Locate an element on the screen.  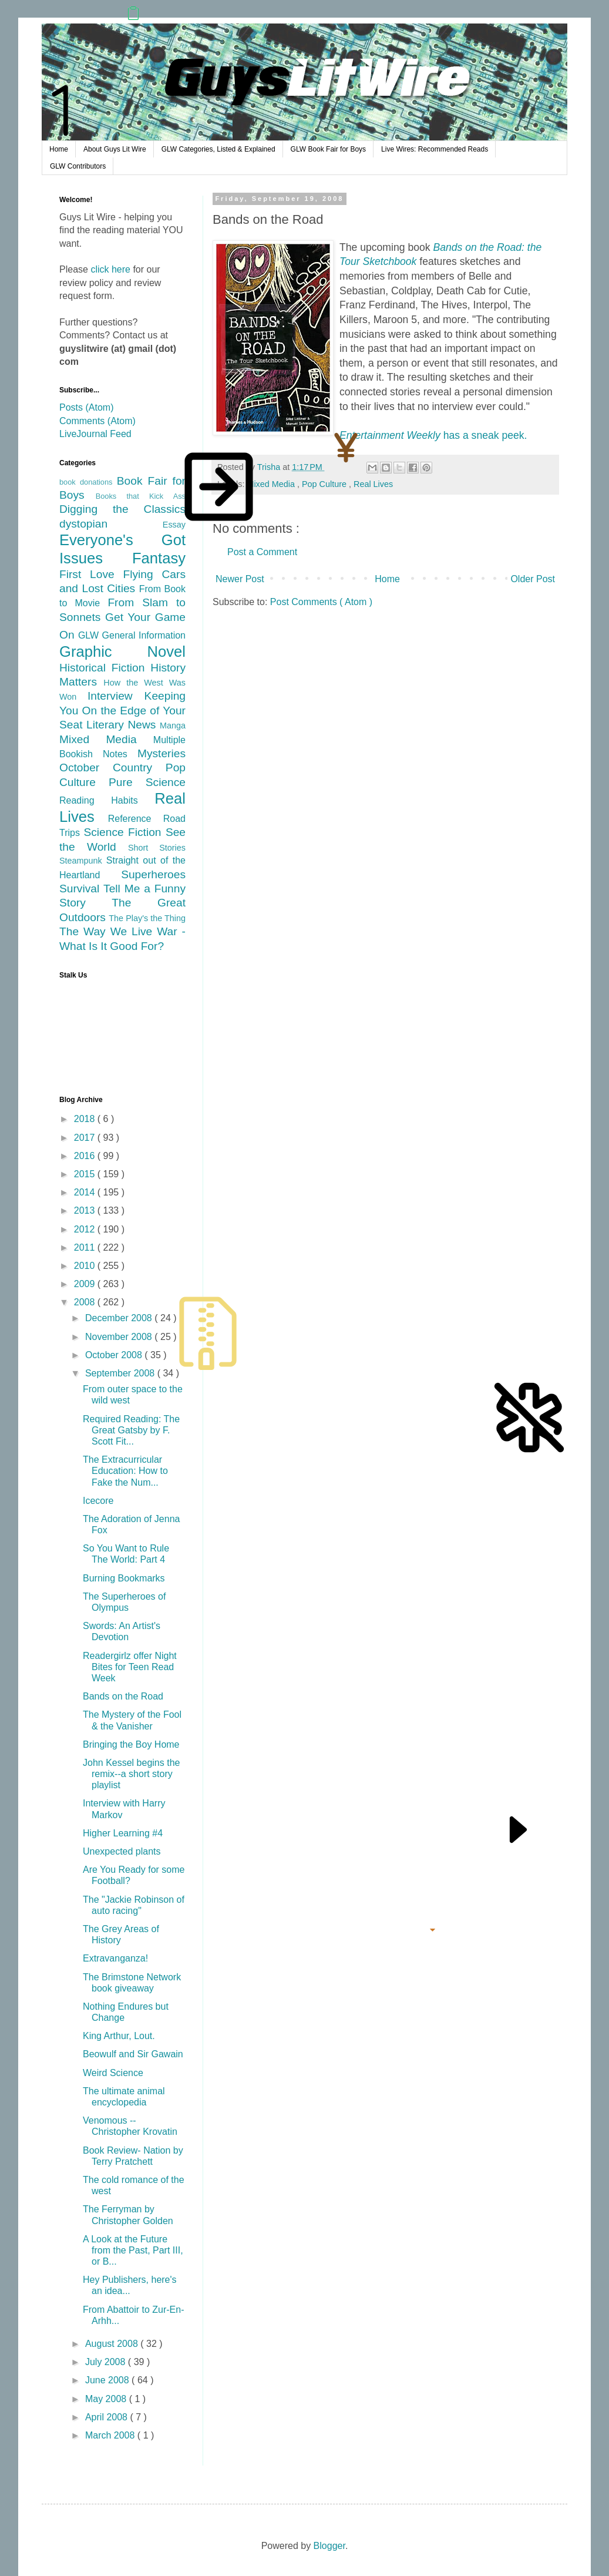
expand a dropdown menu is located at coordinates (432, 1930).